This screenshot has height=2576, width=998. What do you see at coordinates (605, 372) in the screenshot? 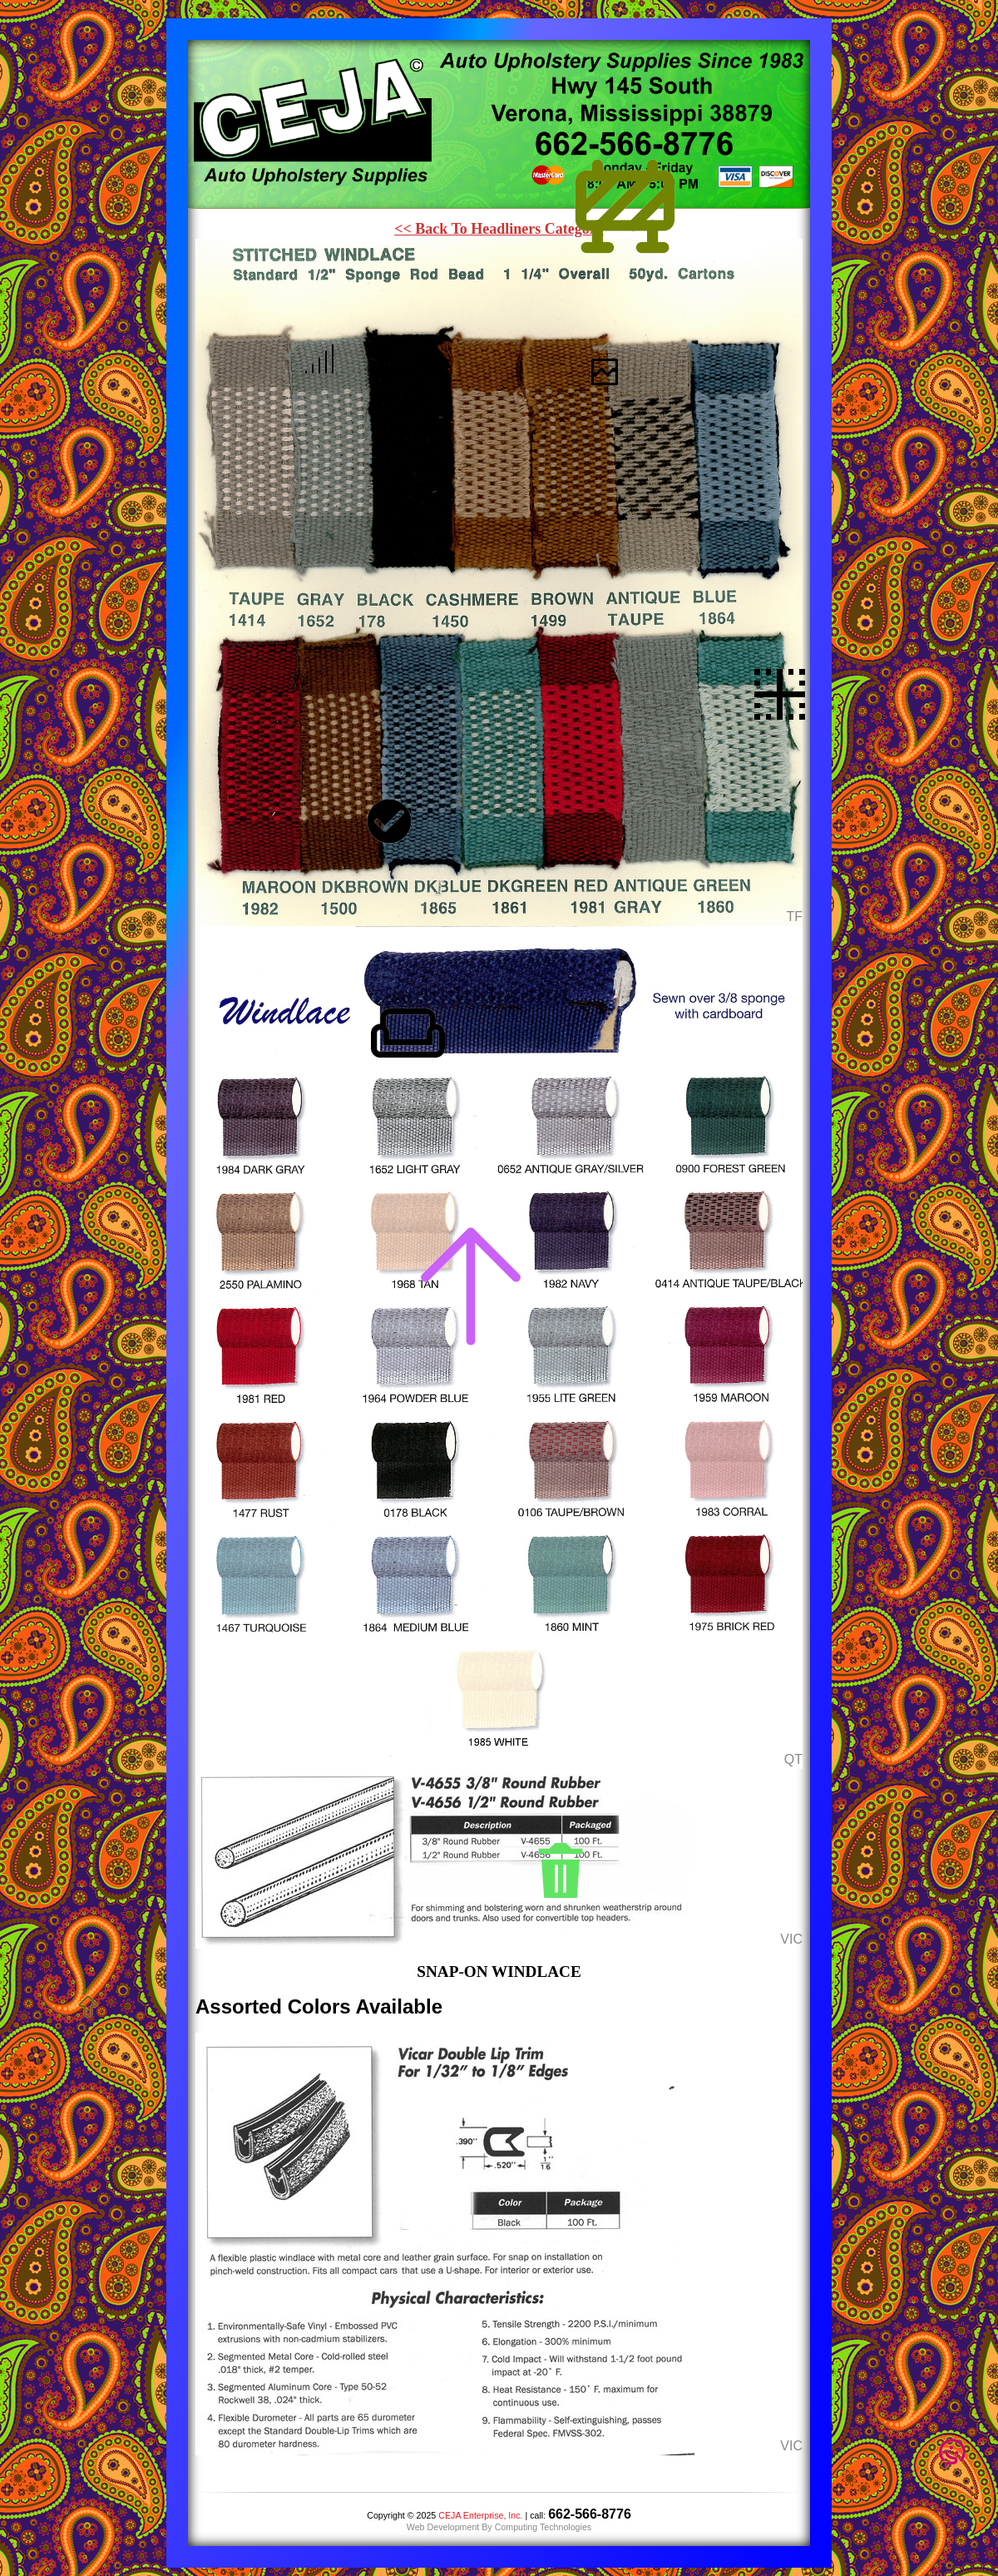
I see `indicates an image failed to load` at bounding box center [605, 372].